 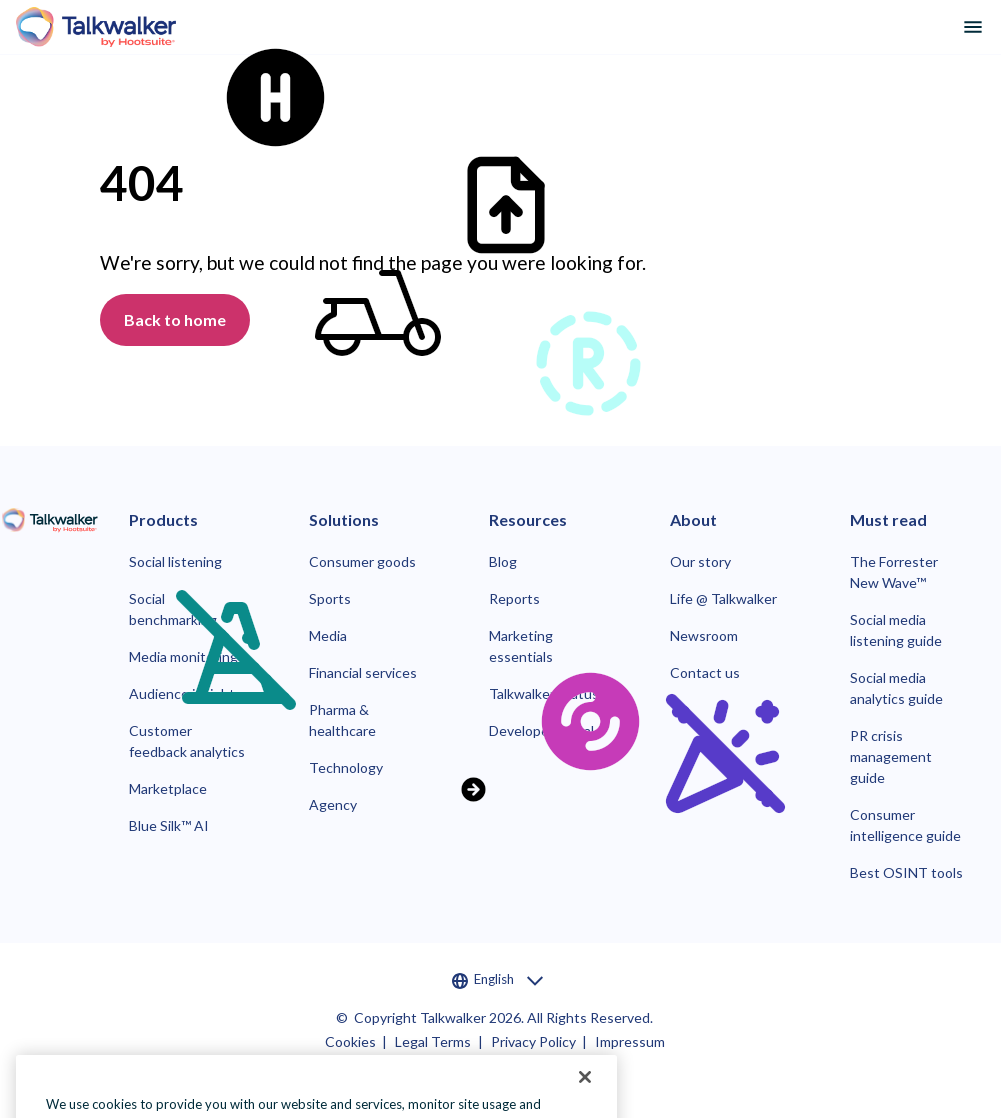 What do you see at coordinates (506, 205) in the screenshot?
I see `upload a file from your device` at bounding box center [506, 205].